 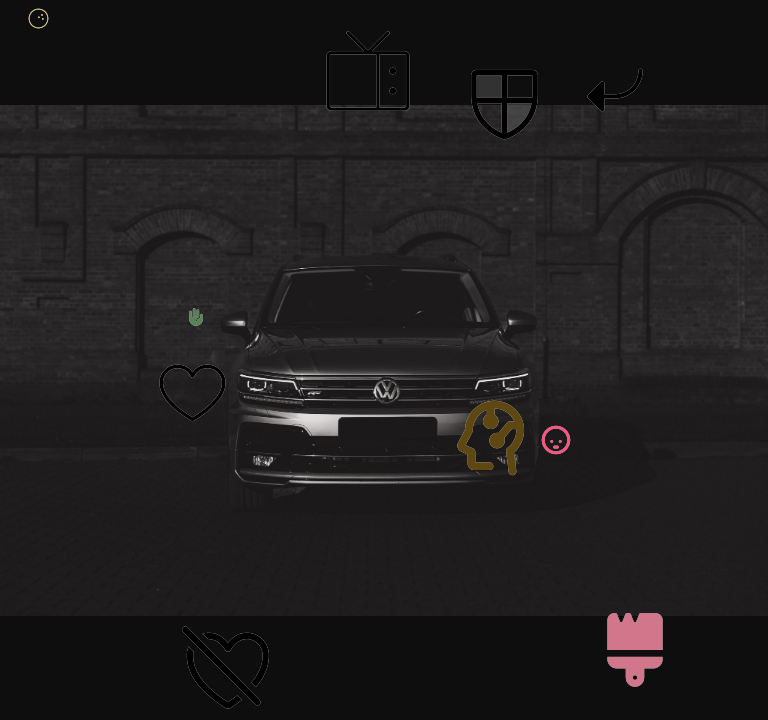 What do you see at coordinates (225, 667) in the screenshot?
I see `remove from favorites` at bounding box center [225, 667].